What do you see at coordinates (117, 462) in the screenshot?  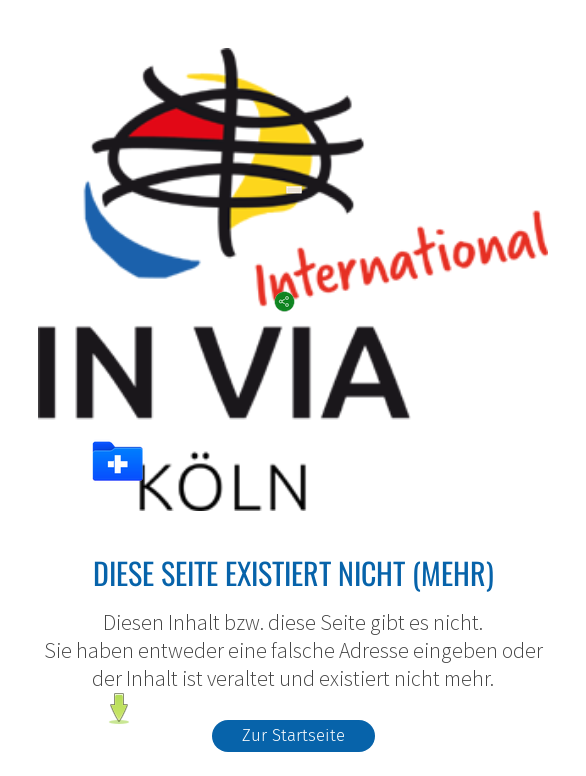 I see `open wondershare dr.fone folder` at bounding box center [117, 462].